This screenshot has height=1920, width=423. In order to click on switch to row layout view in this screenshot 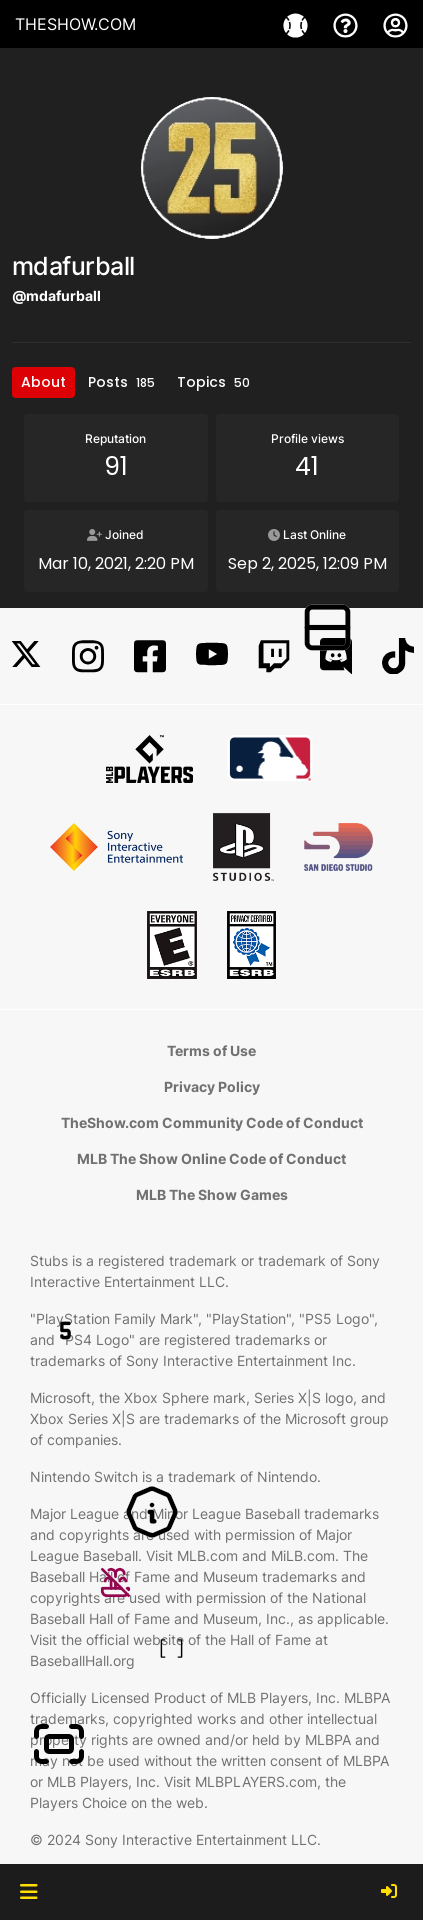, I will do `click(327, 627)`.